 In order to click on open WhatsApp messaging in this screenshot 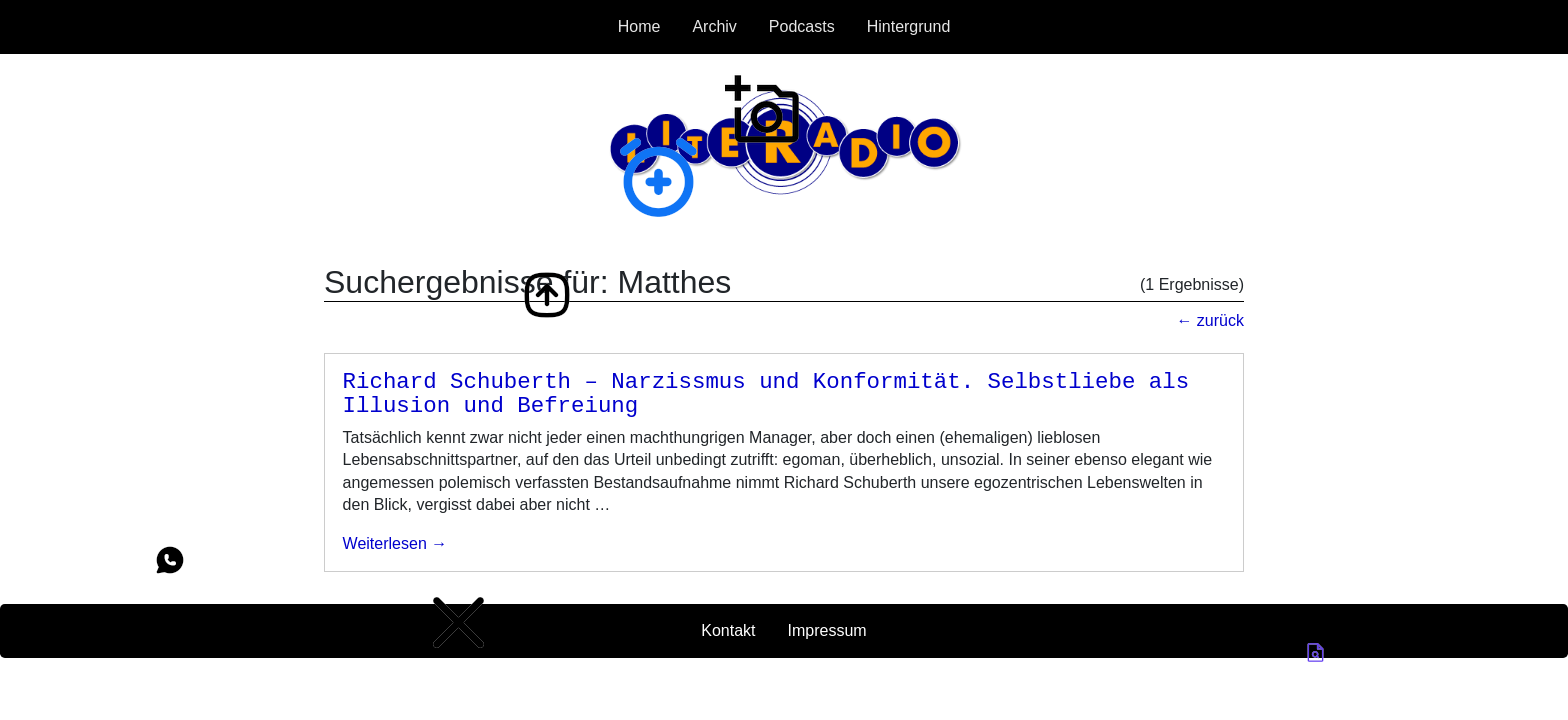, I will do `click(170, 560)`.